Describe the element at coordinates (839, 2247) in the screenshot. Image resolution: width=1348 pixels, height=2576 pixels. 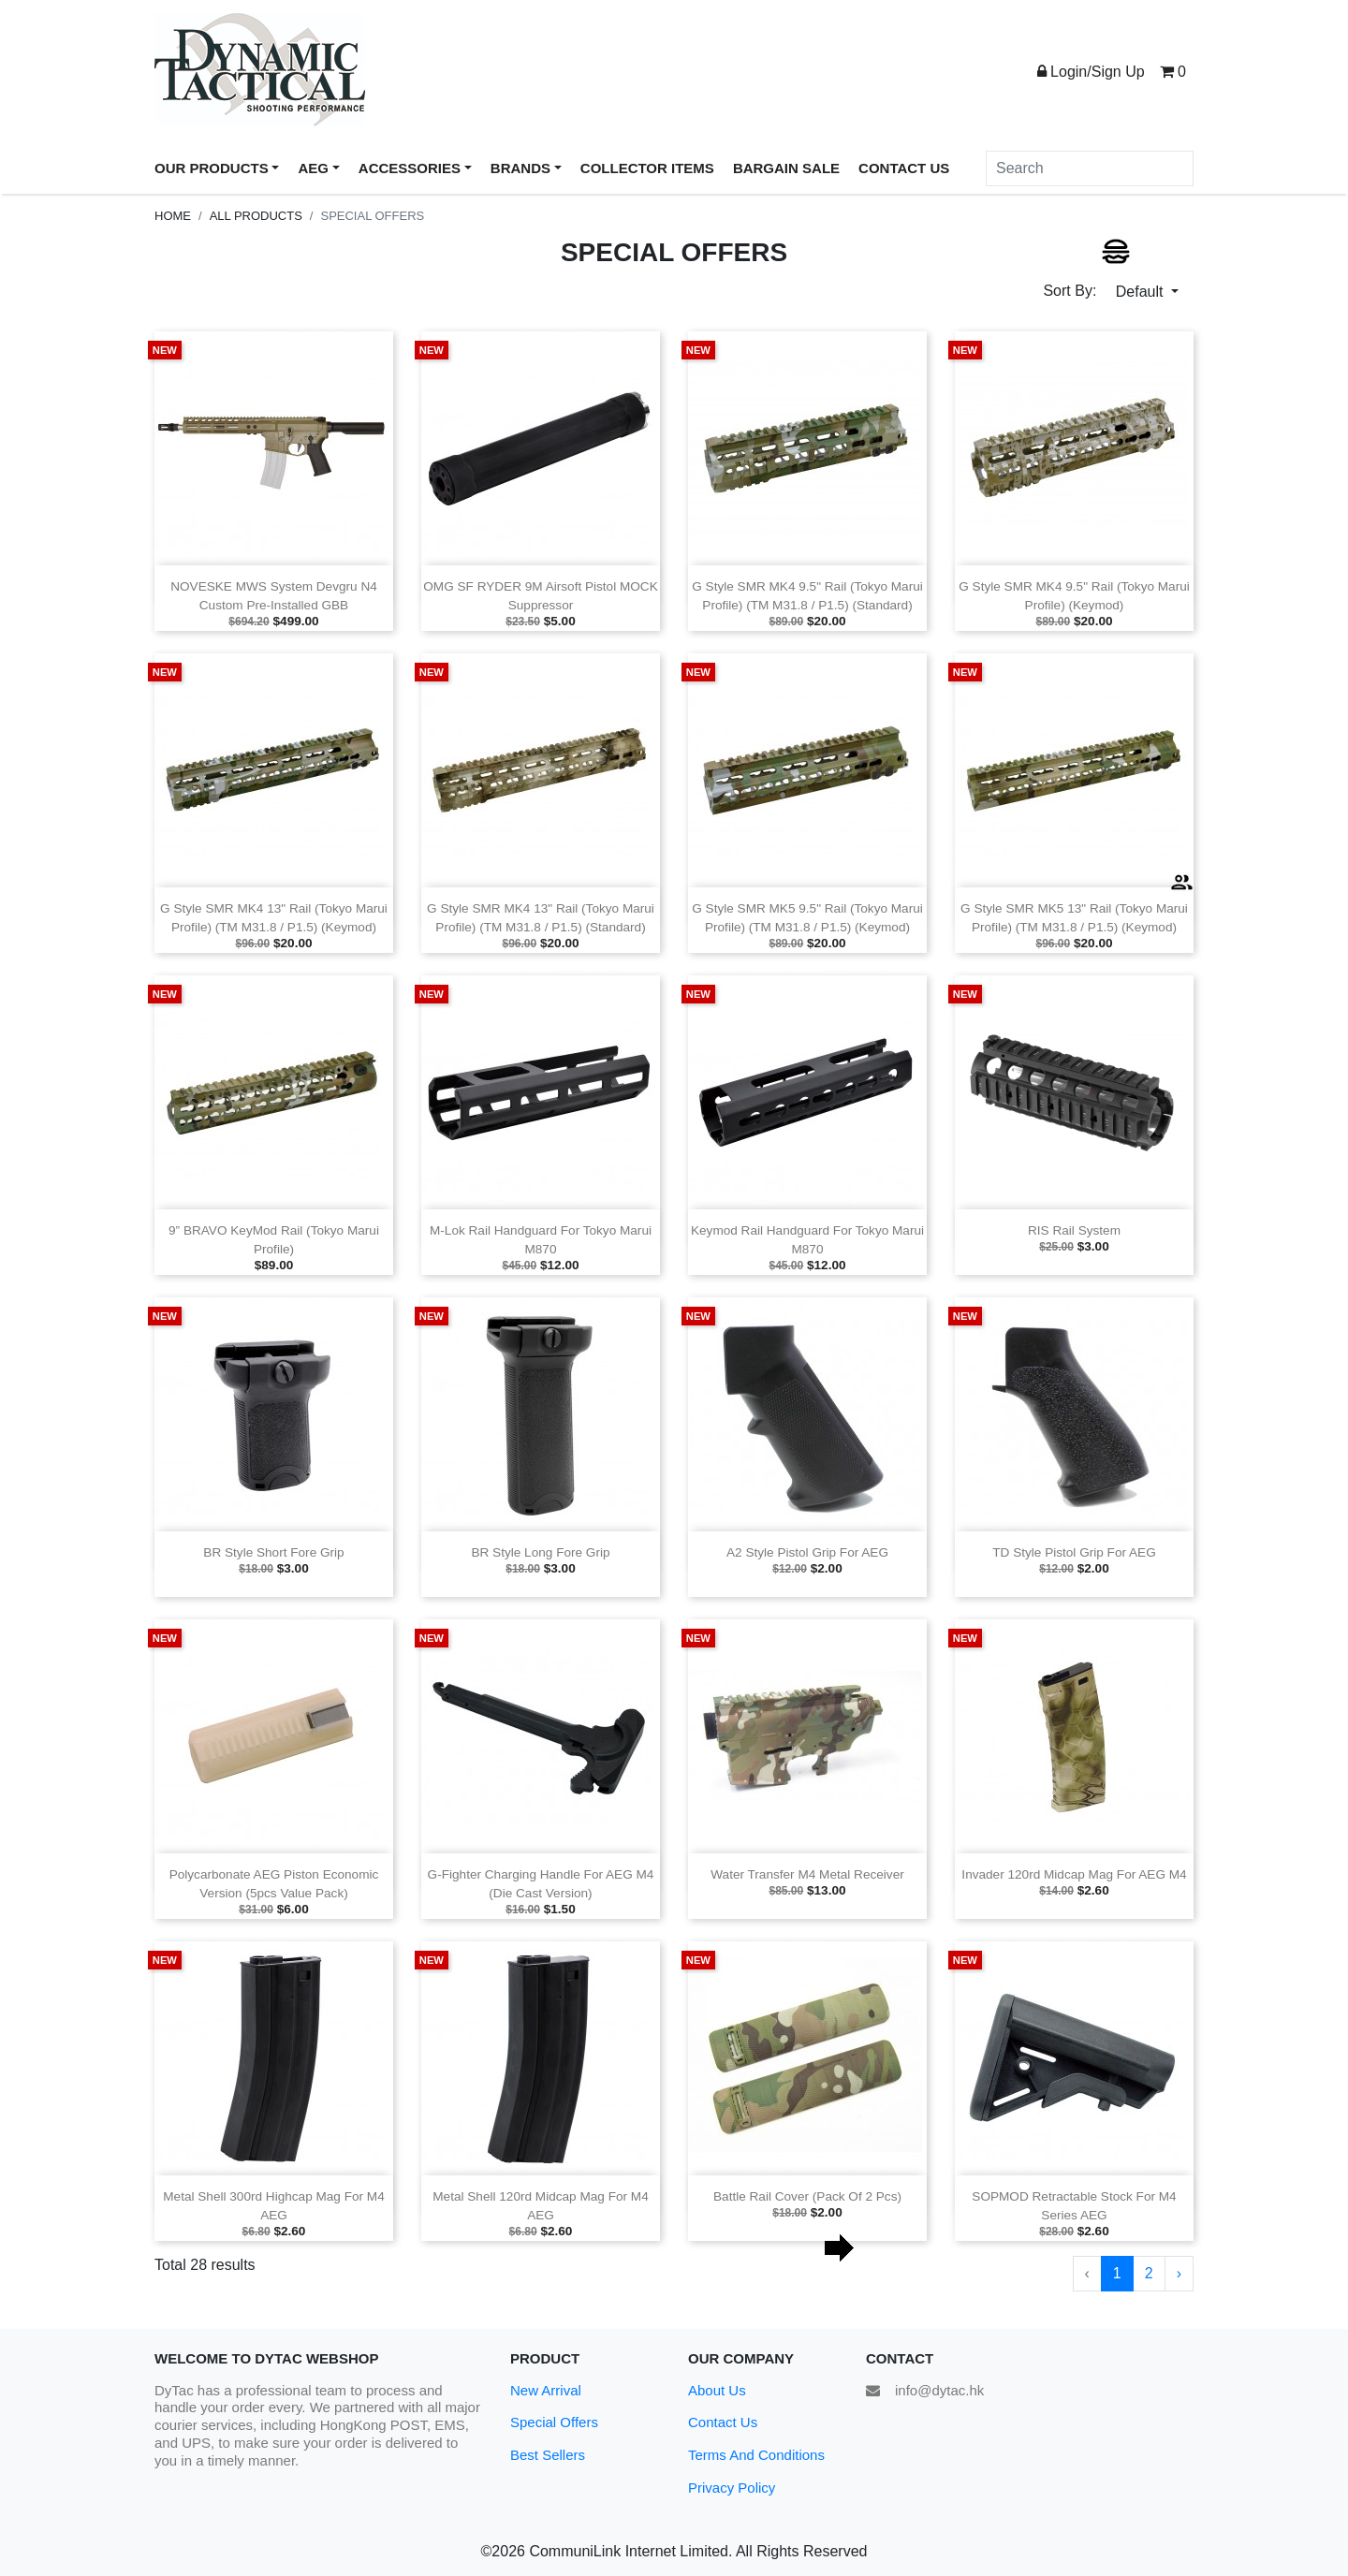
I see `forward an email or message` at that location.